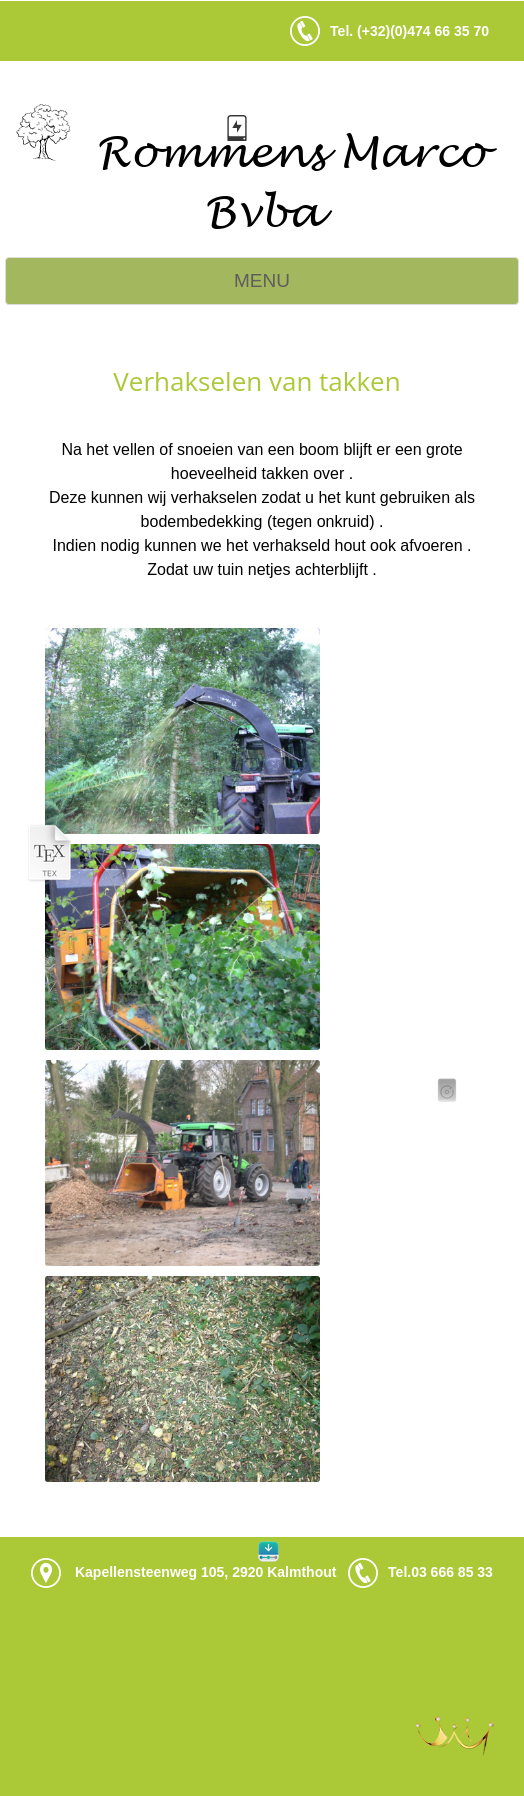 The height and width of the screenshot is (1796, 524). What do you see at coordinates (268, 1551) in the screenshot?
I see `open the ubiquity installer application` at bounding box center [268, 1551].